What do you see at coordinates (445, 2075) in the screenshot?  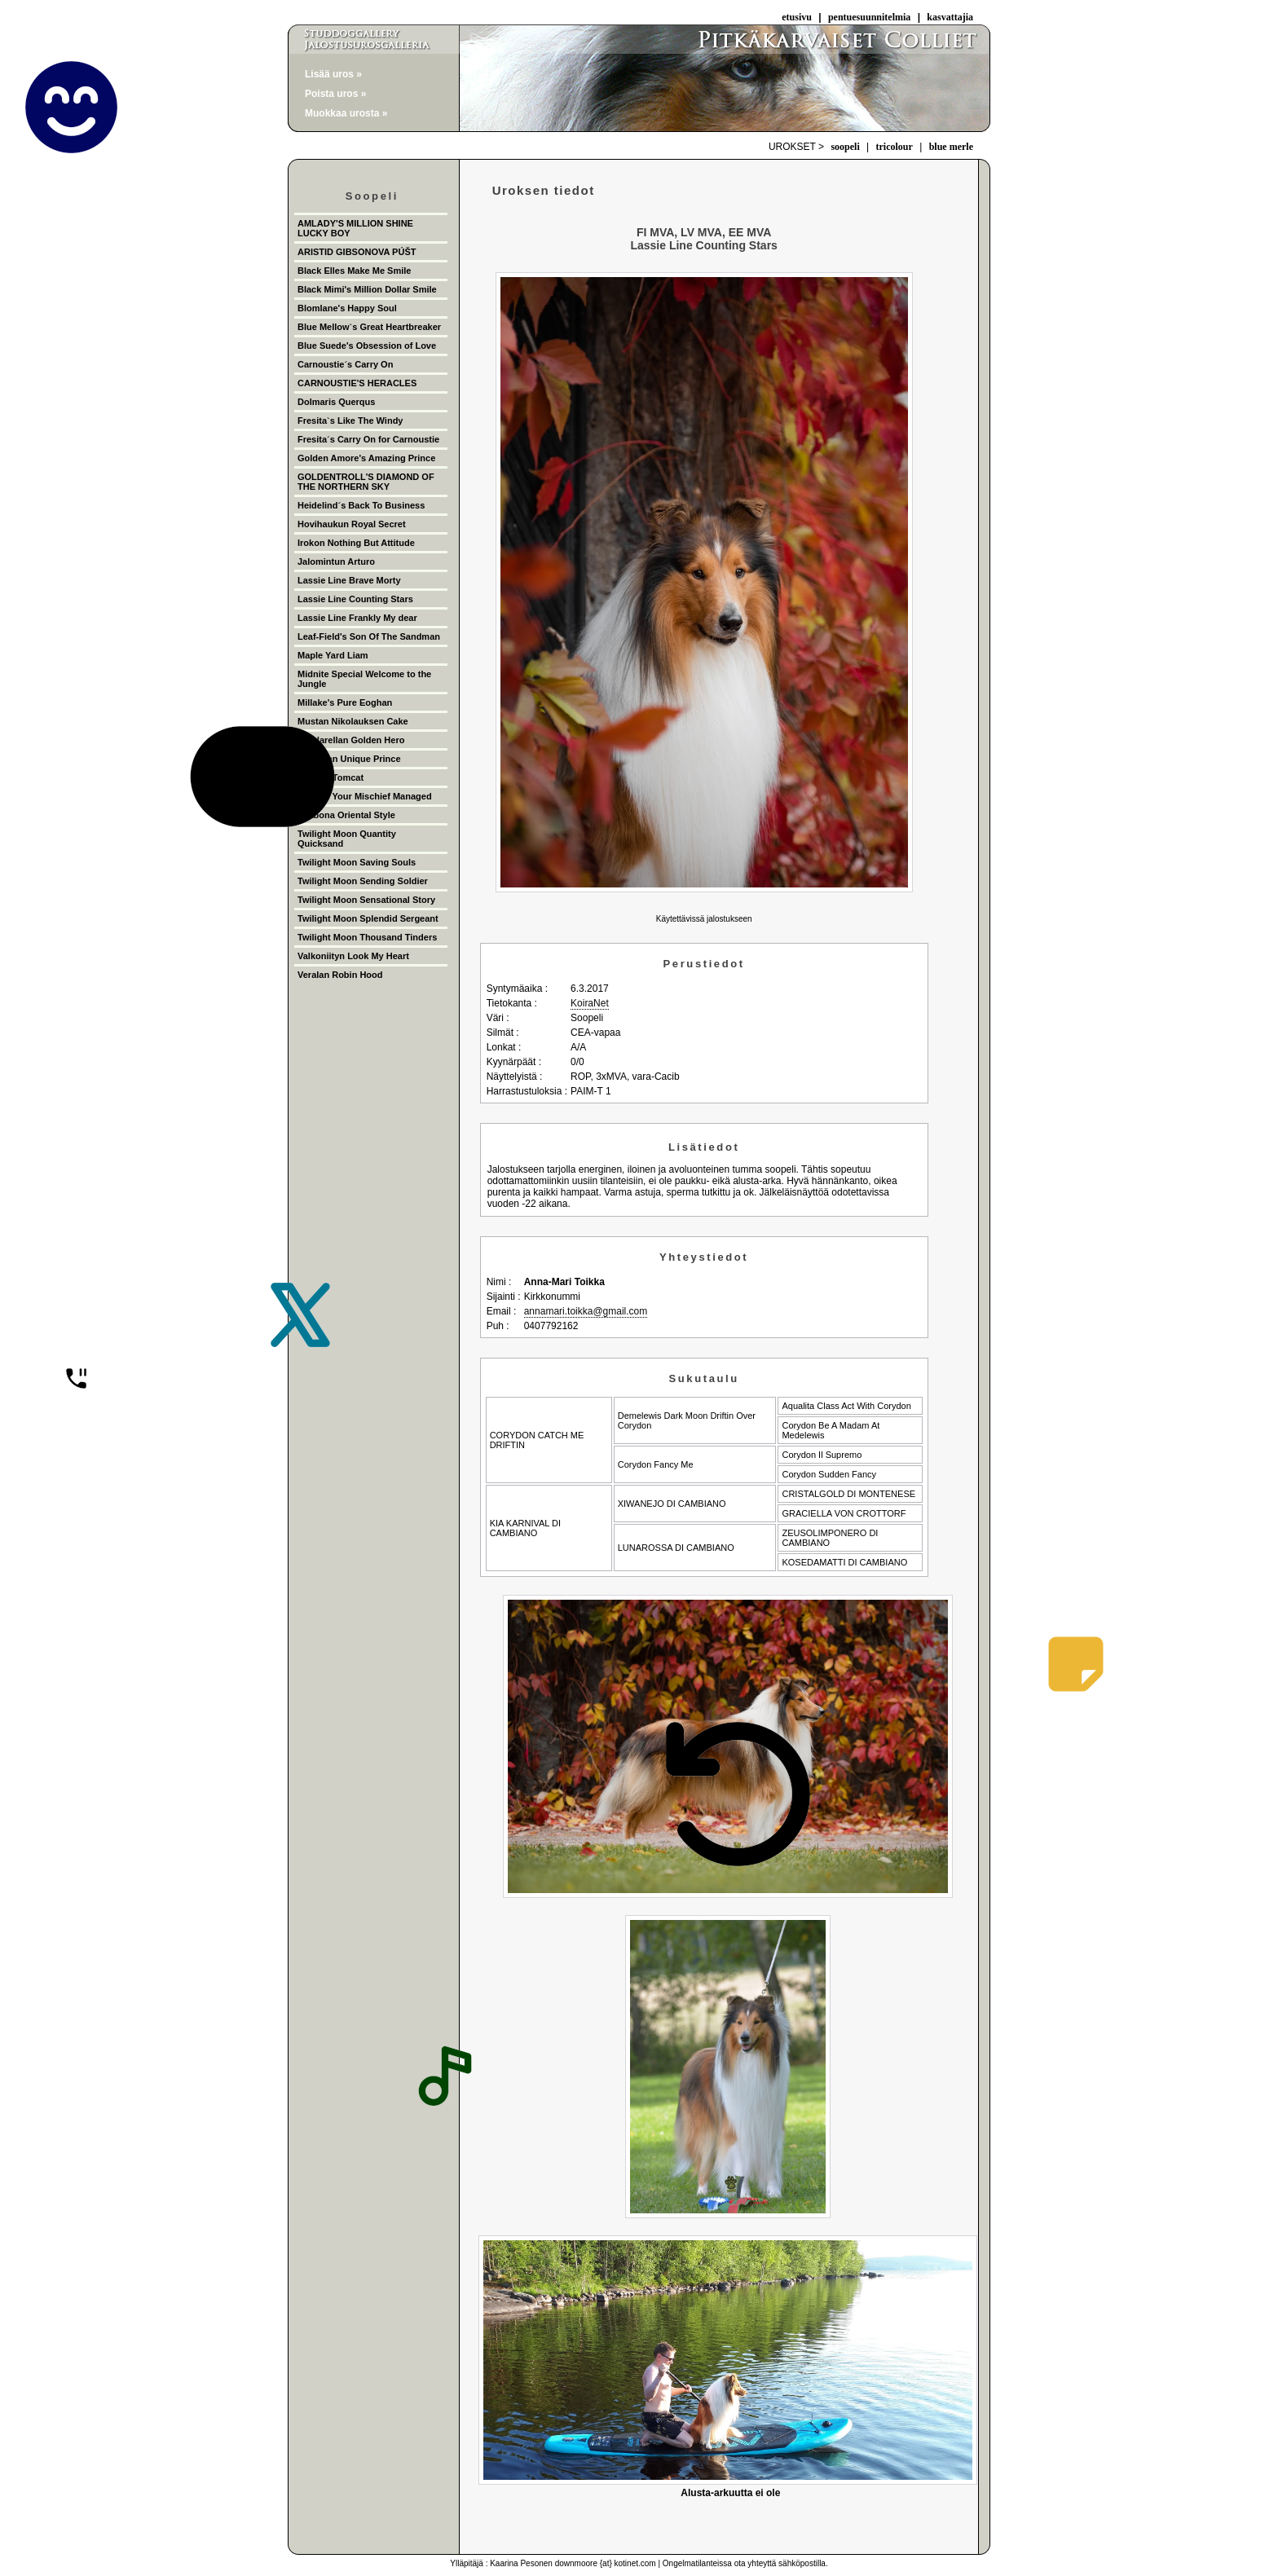 I see `access music or audio player` at bounding box center [445, 2075].